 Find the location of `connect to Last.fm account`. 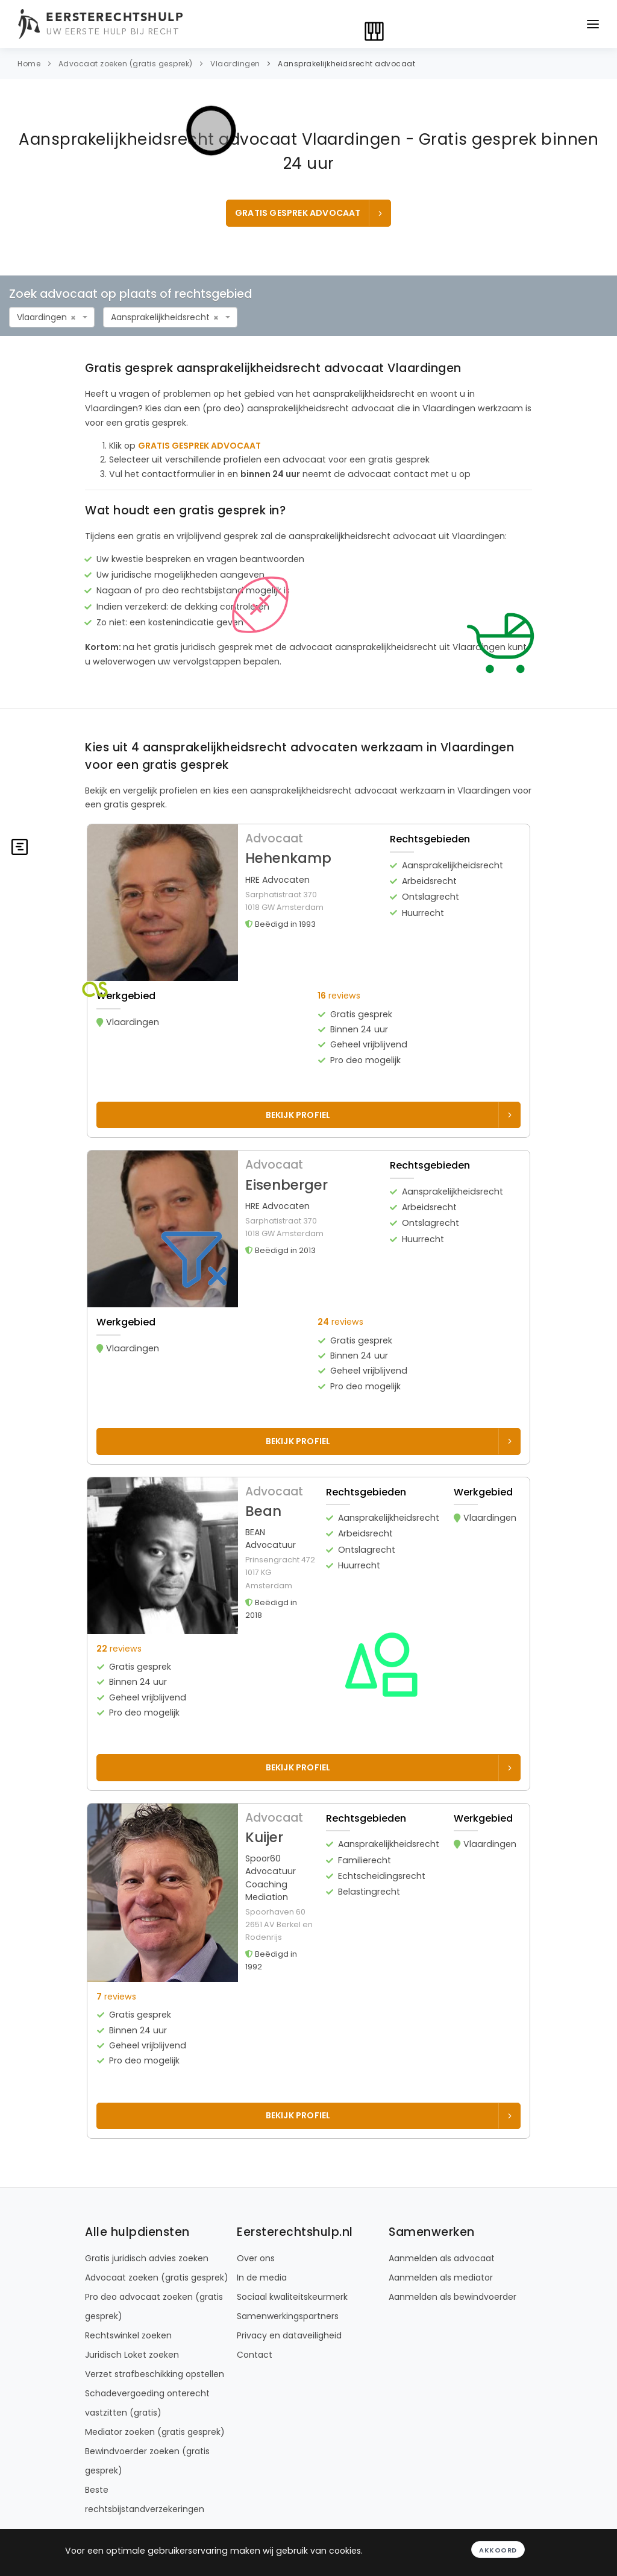

connect to Last.fm account is located at coordinates (95, 989).